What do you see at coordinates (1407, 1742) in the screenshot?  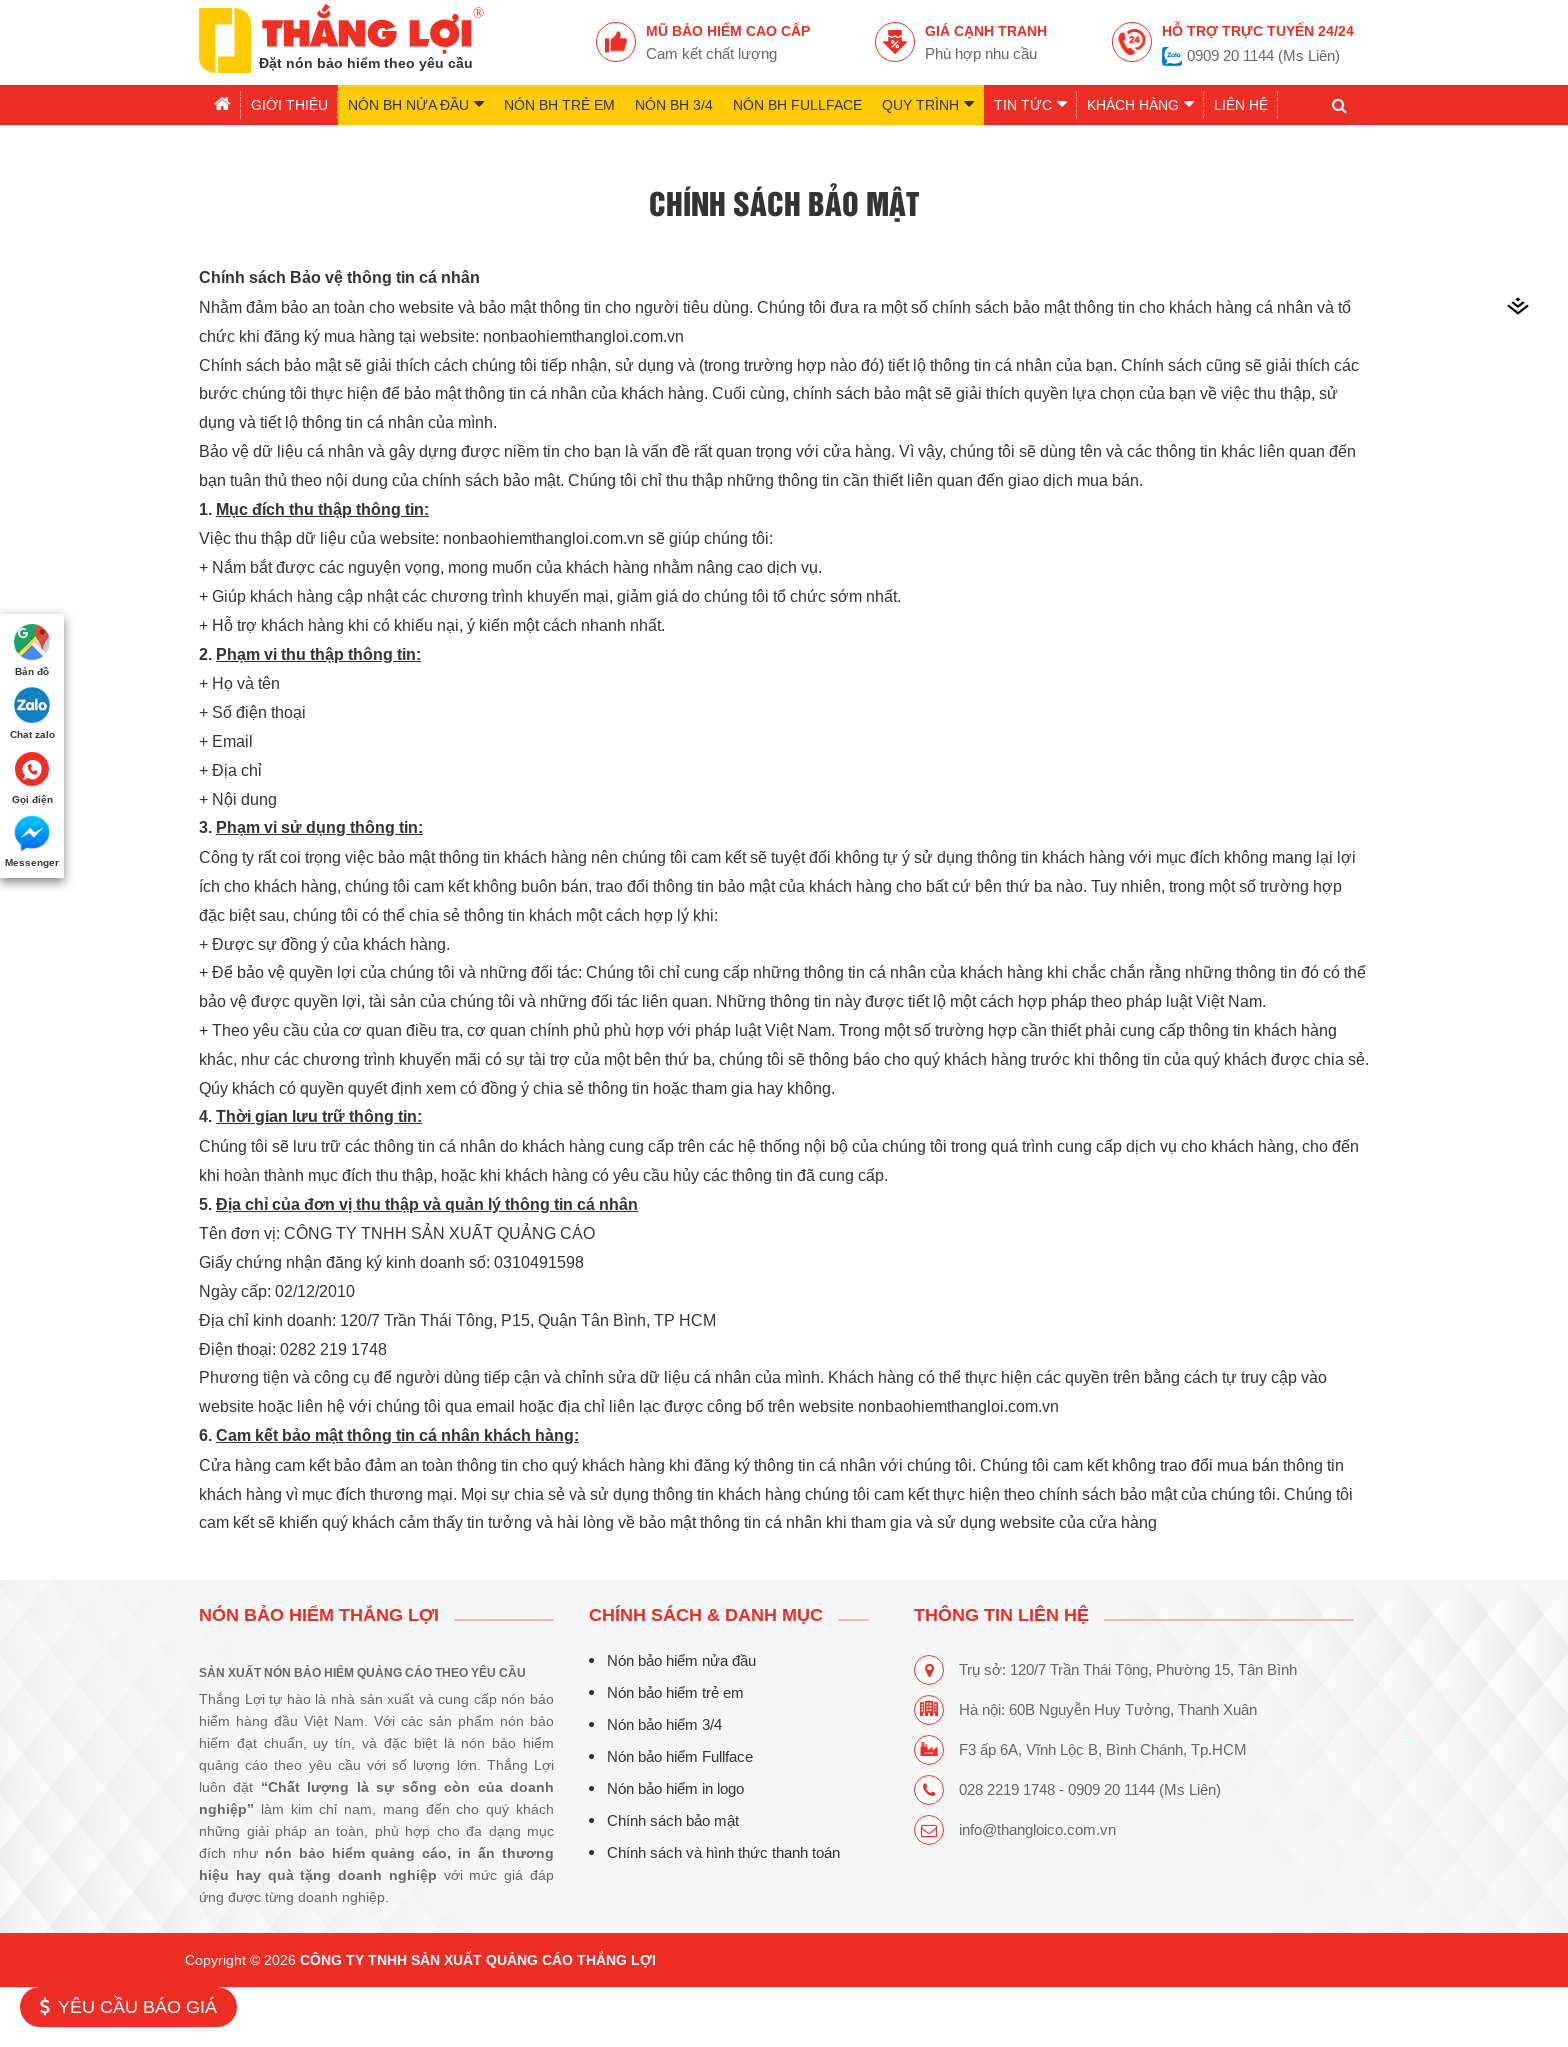 I see `remove or subtract an item` at bounding box center [1407, 1742].